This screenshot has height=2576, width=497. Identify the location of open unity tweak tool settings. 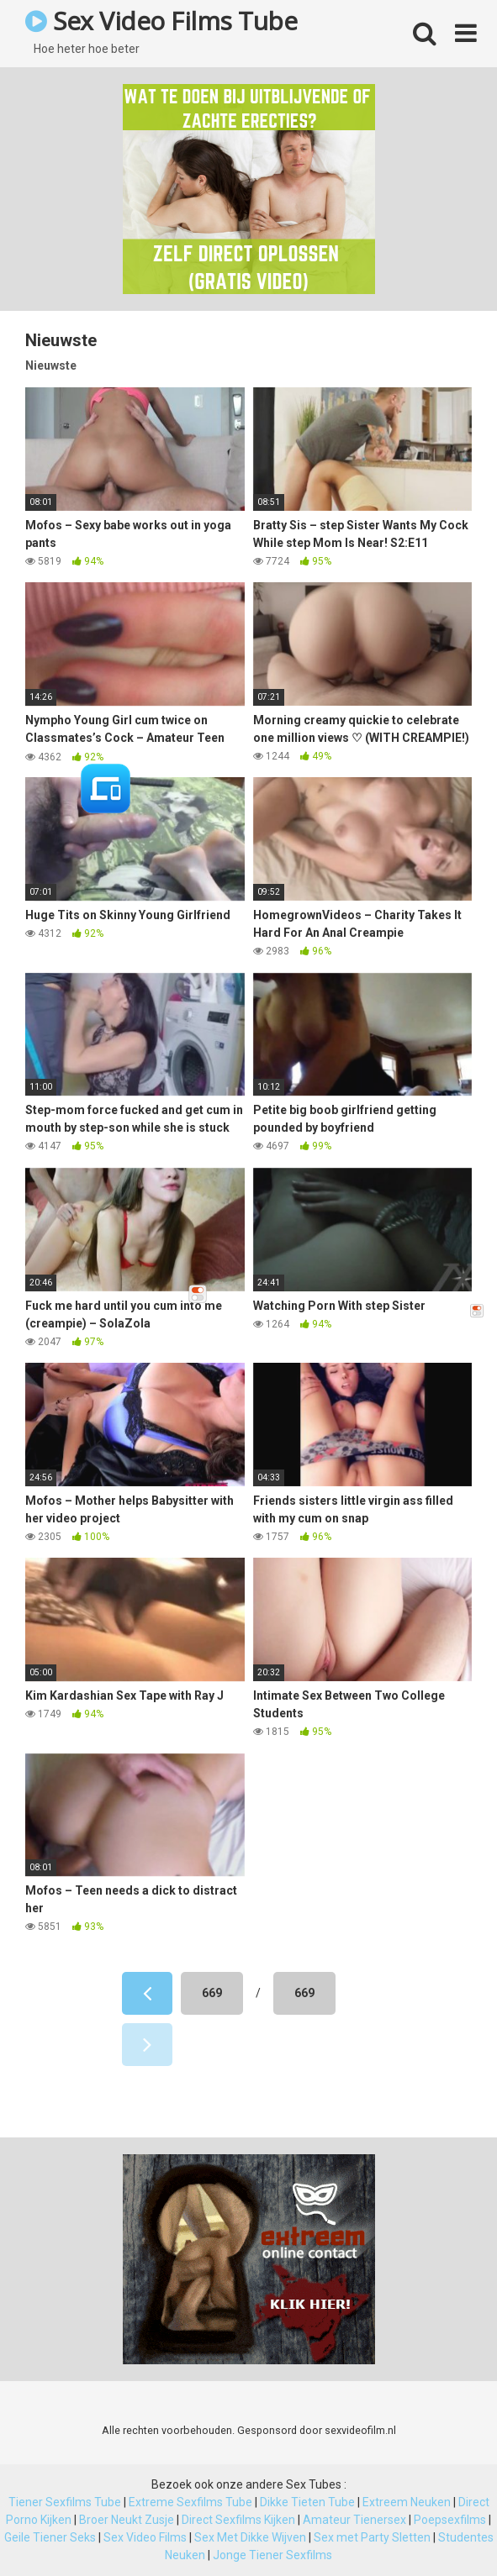
(477, 1311).